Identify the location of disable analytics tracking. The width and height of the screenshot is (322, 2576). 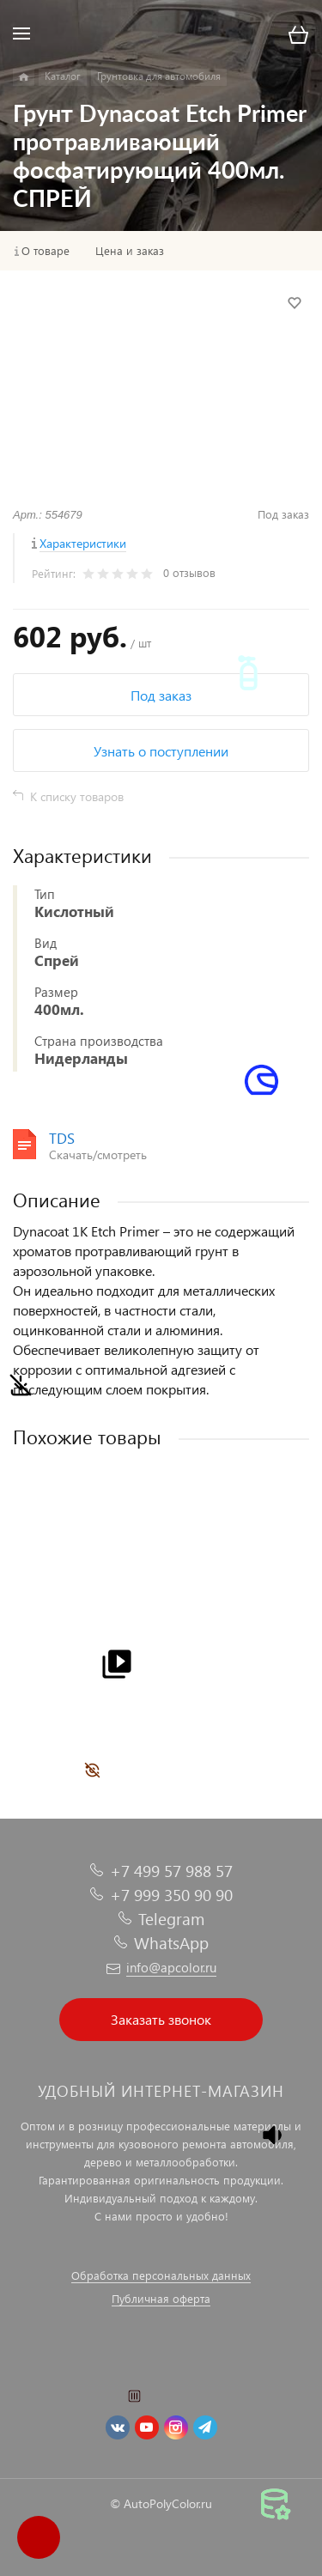
(92, 1770).